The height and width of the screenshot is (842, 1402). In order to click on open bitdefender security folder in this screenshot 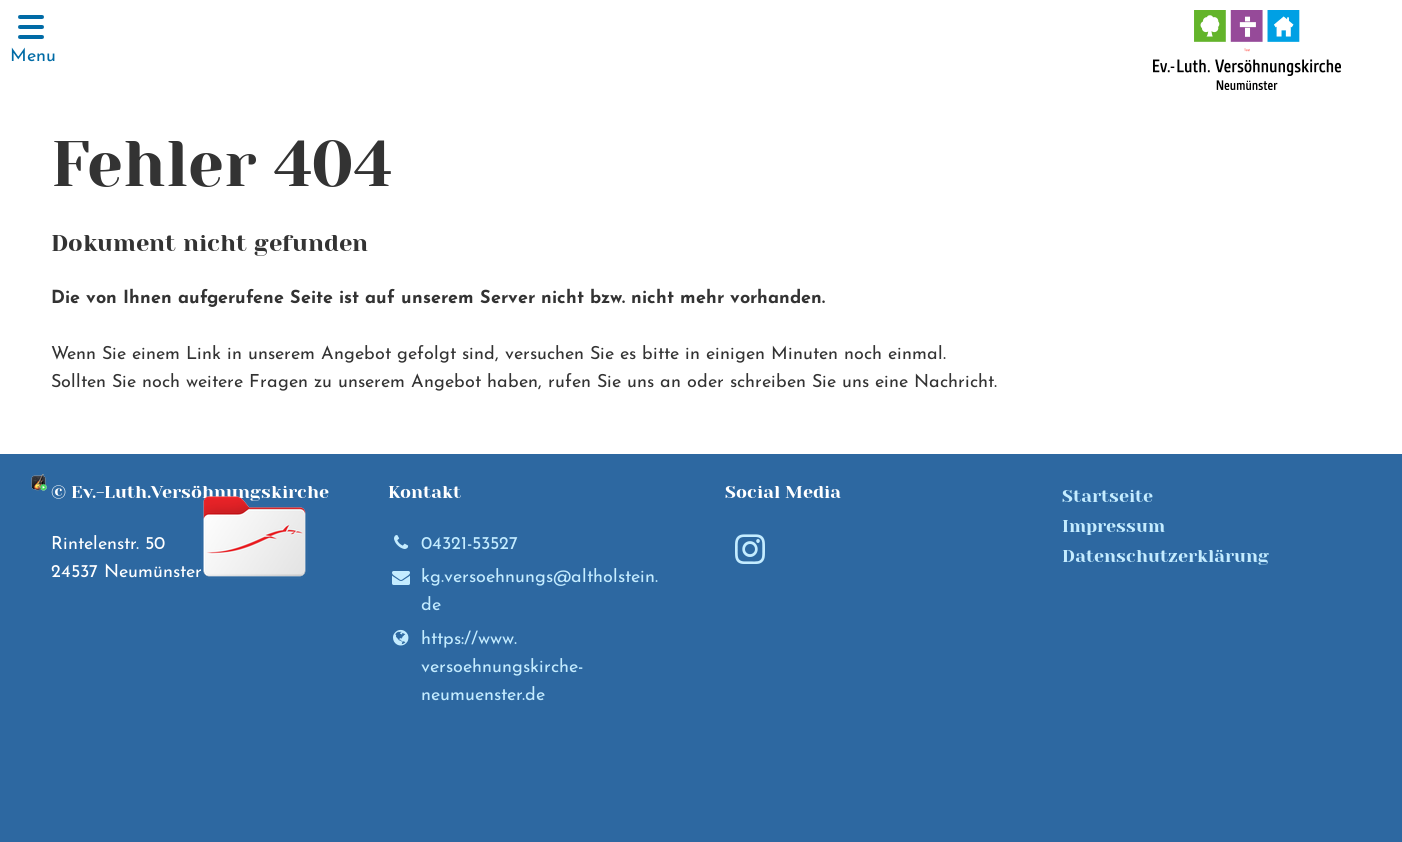, I will do `click(254, 539)`.